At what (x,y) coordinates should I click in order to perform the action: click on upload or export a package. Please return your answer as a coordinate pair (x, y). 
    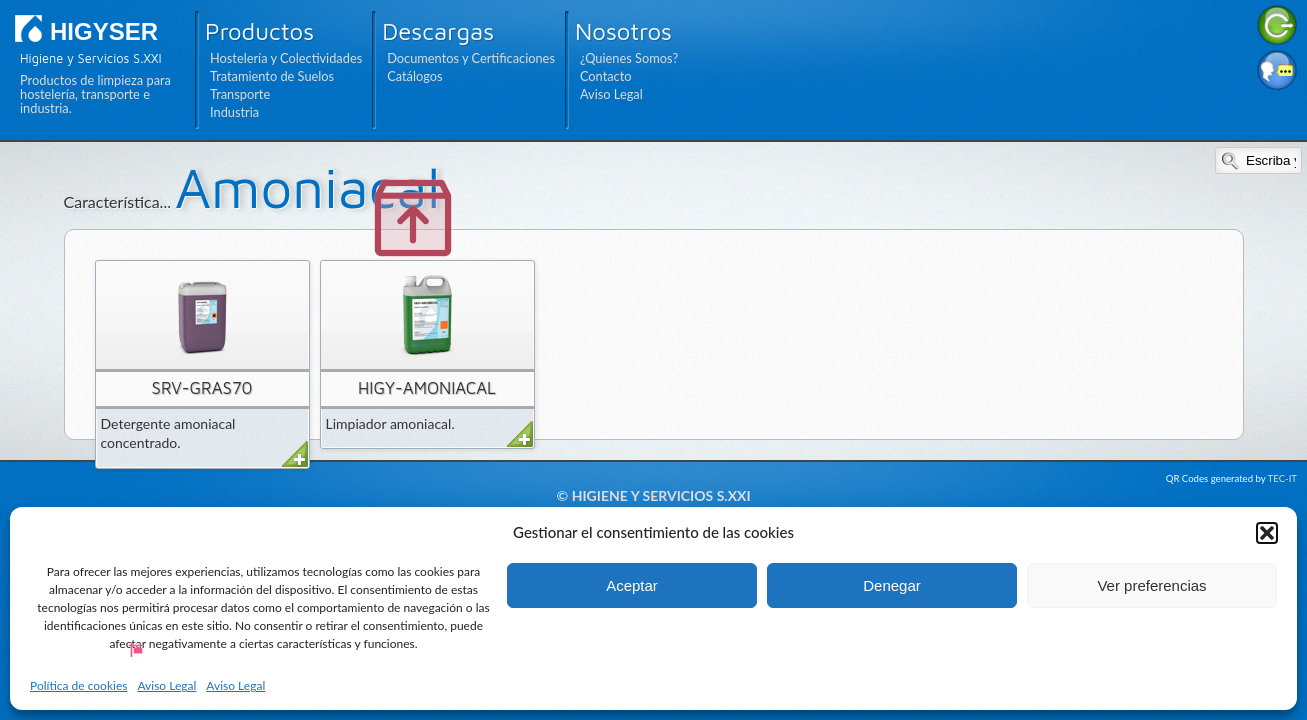
    Looking at the image, I should click on (413, 218).